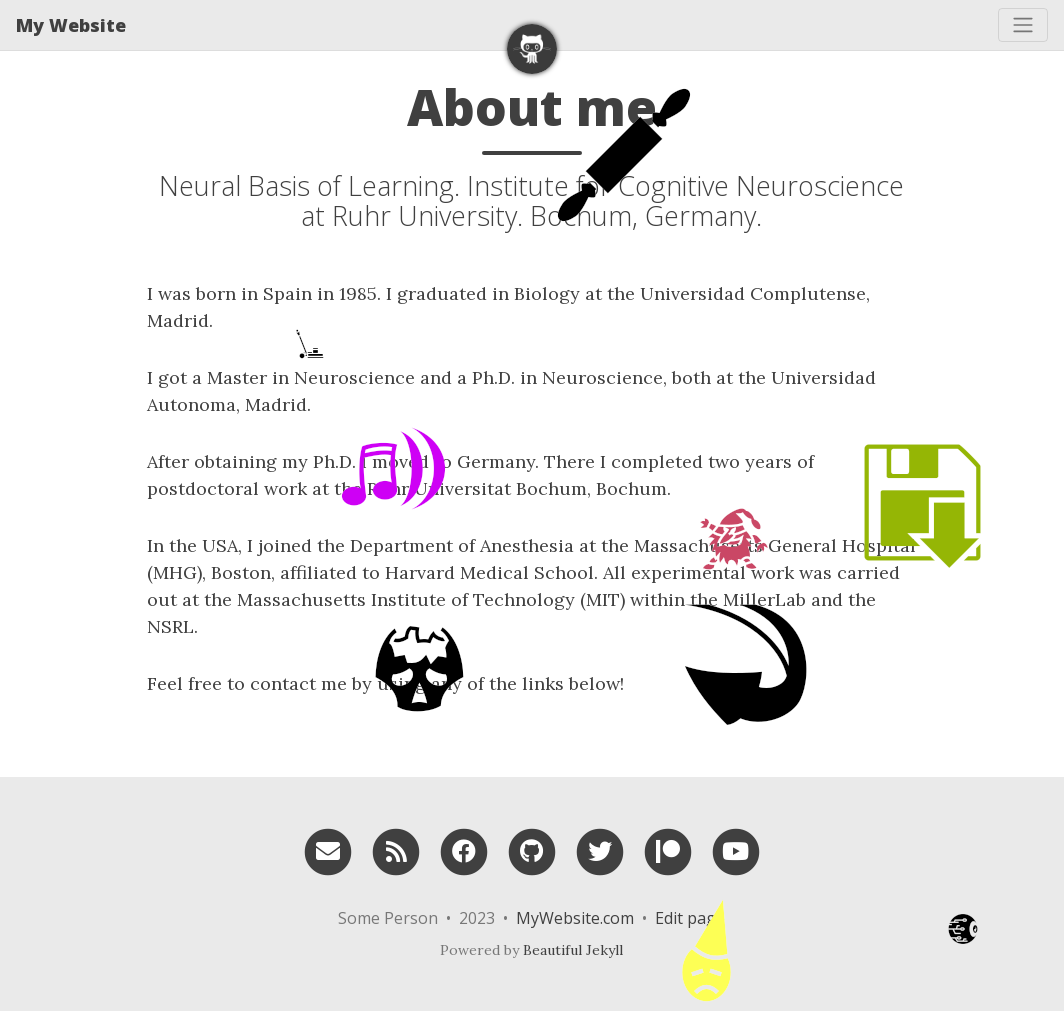  I want to click on audio or sound is currently enabled, so click(393, 468).